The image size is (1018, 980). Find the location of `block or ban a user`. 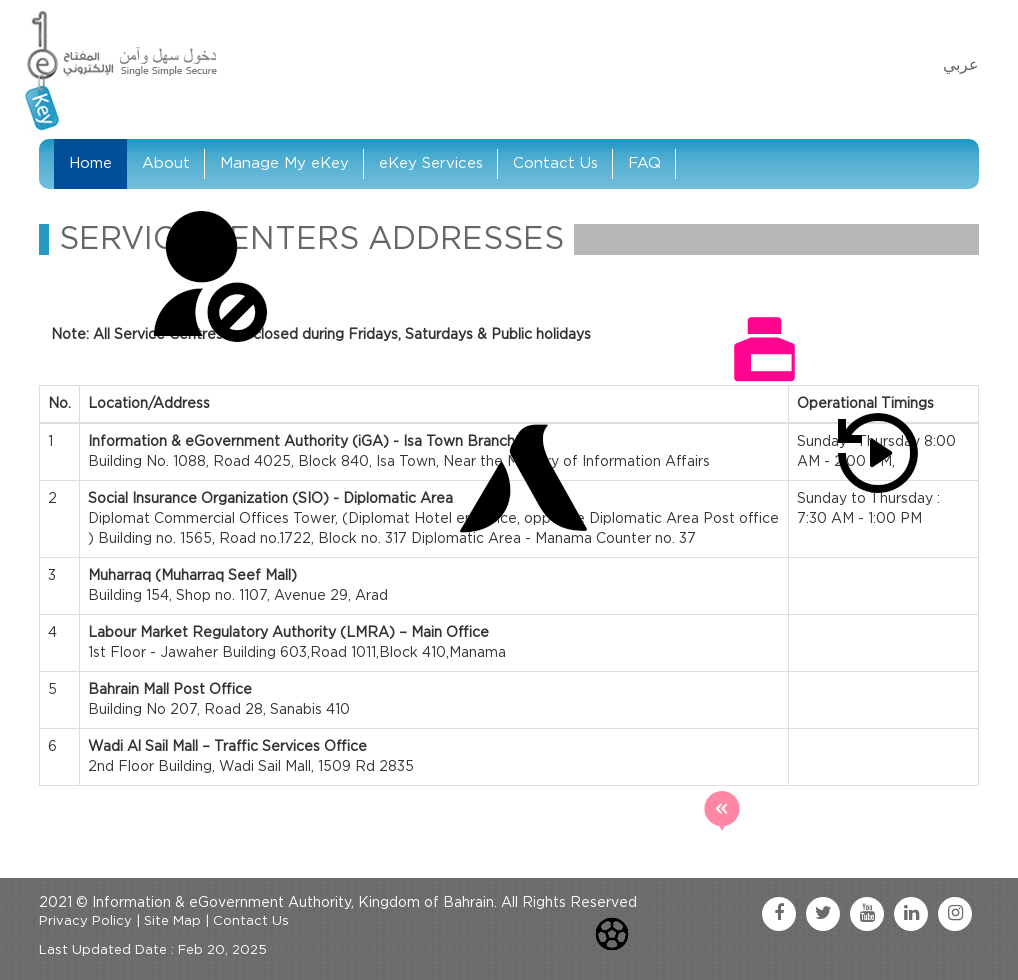

block or ban a user is located at coordinates (201, 276).